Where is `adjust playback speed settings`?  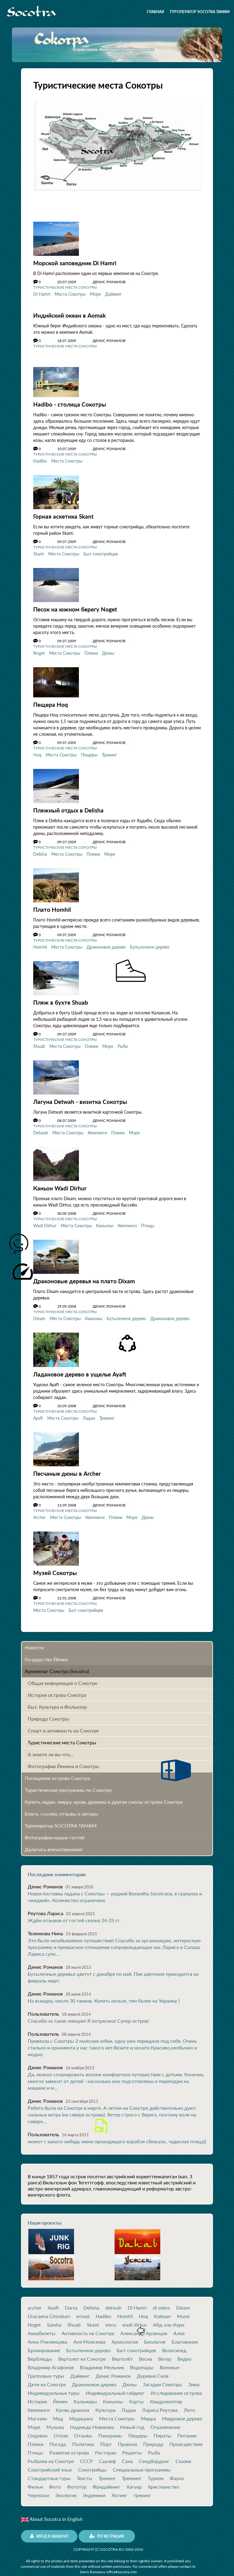
adjust playback speed settings is located at coordinates (23, 1271).